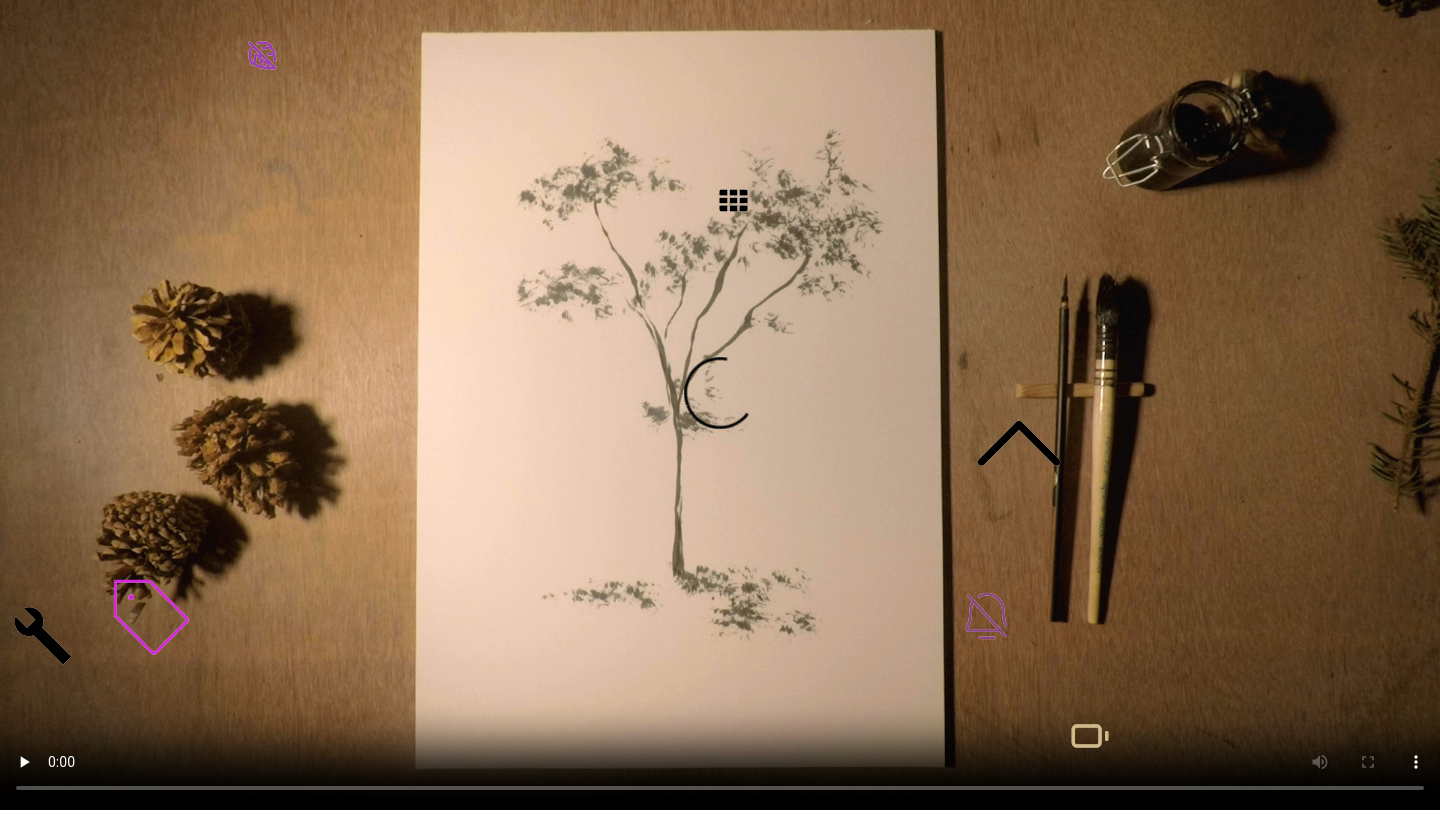 This screenshot has width=1440, height=840. Describe the element at coordinates (44, 636) in the screenshot. I see `access settings or configuration options` at that location.